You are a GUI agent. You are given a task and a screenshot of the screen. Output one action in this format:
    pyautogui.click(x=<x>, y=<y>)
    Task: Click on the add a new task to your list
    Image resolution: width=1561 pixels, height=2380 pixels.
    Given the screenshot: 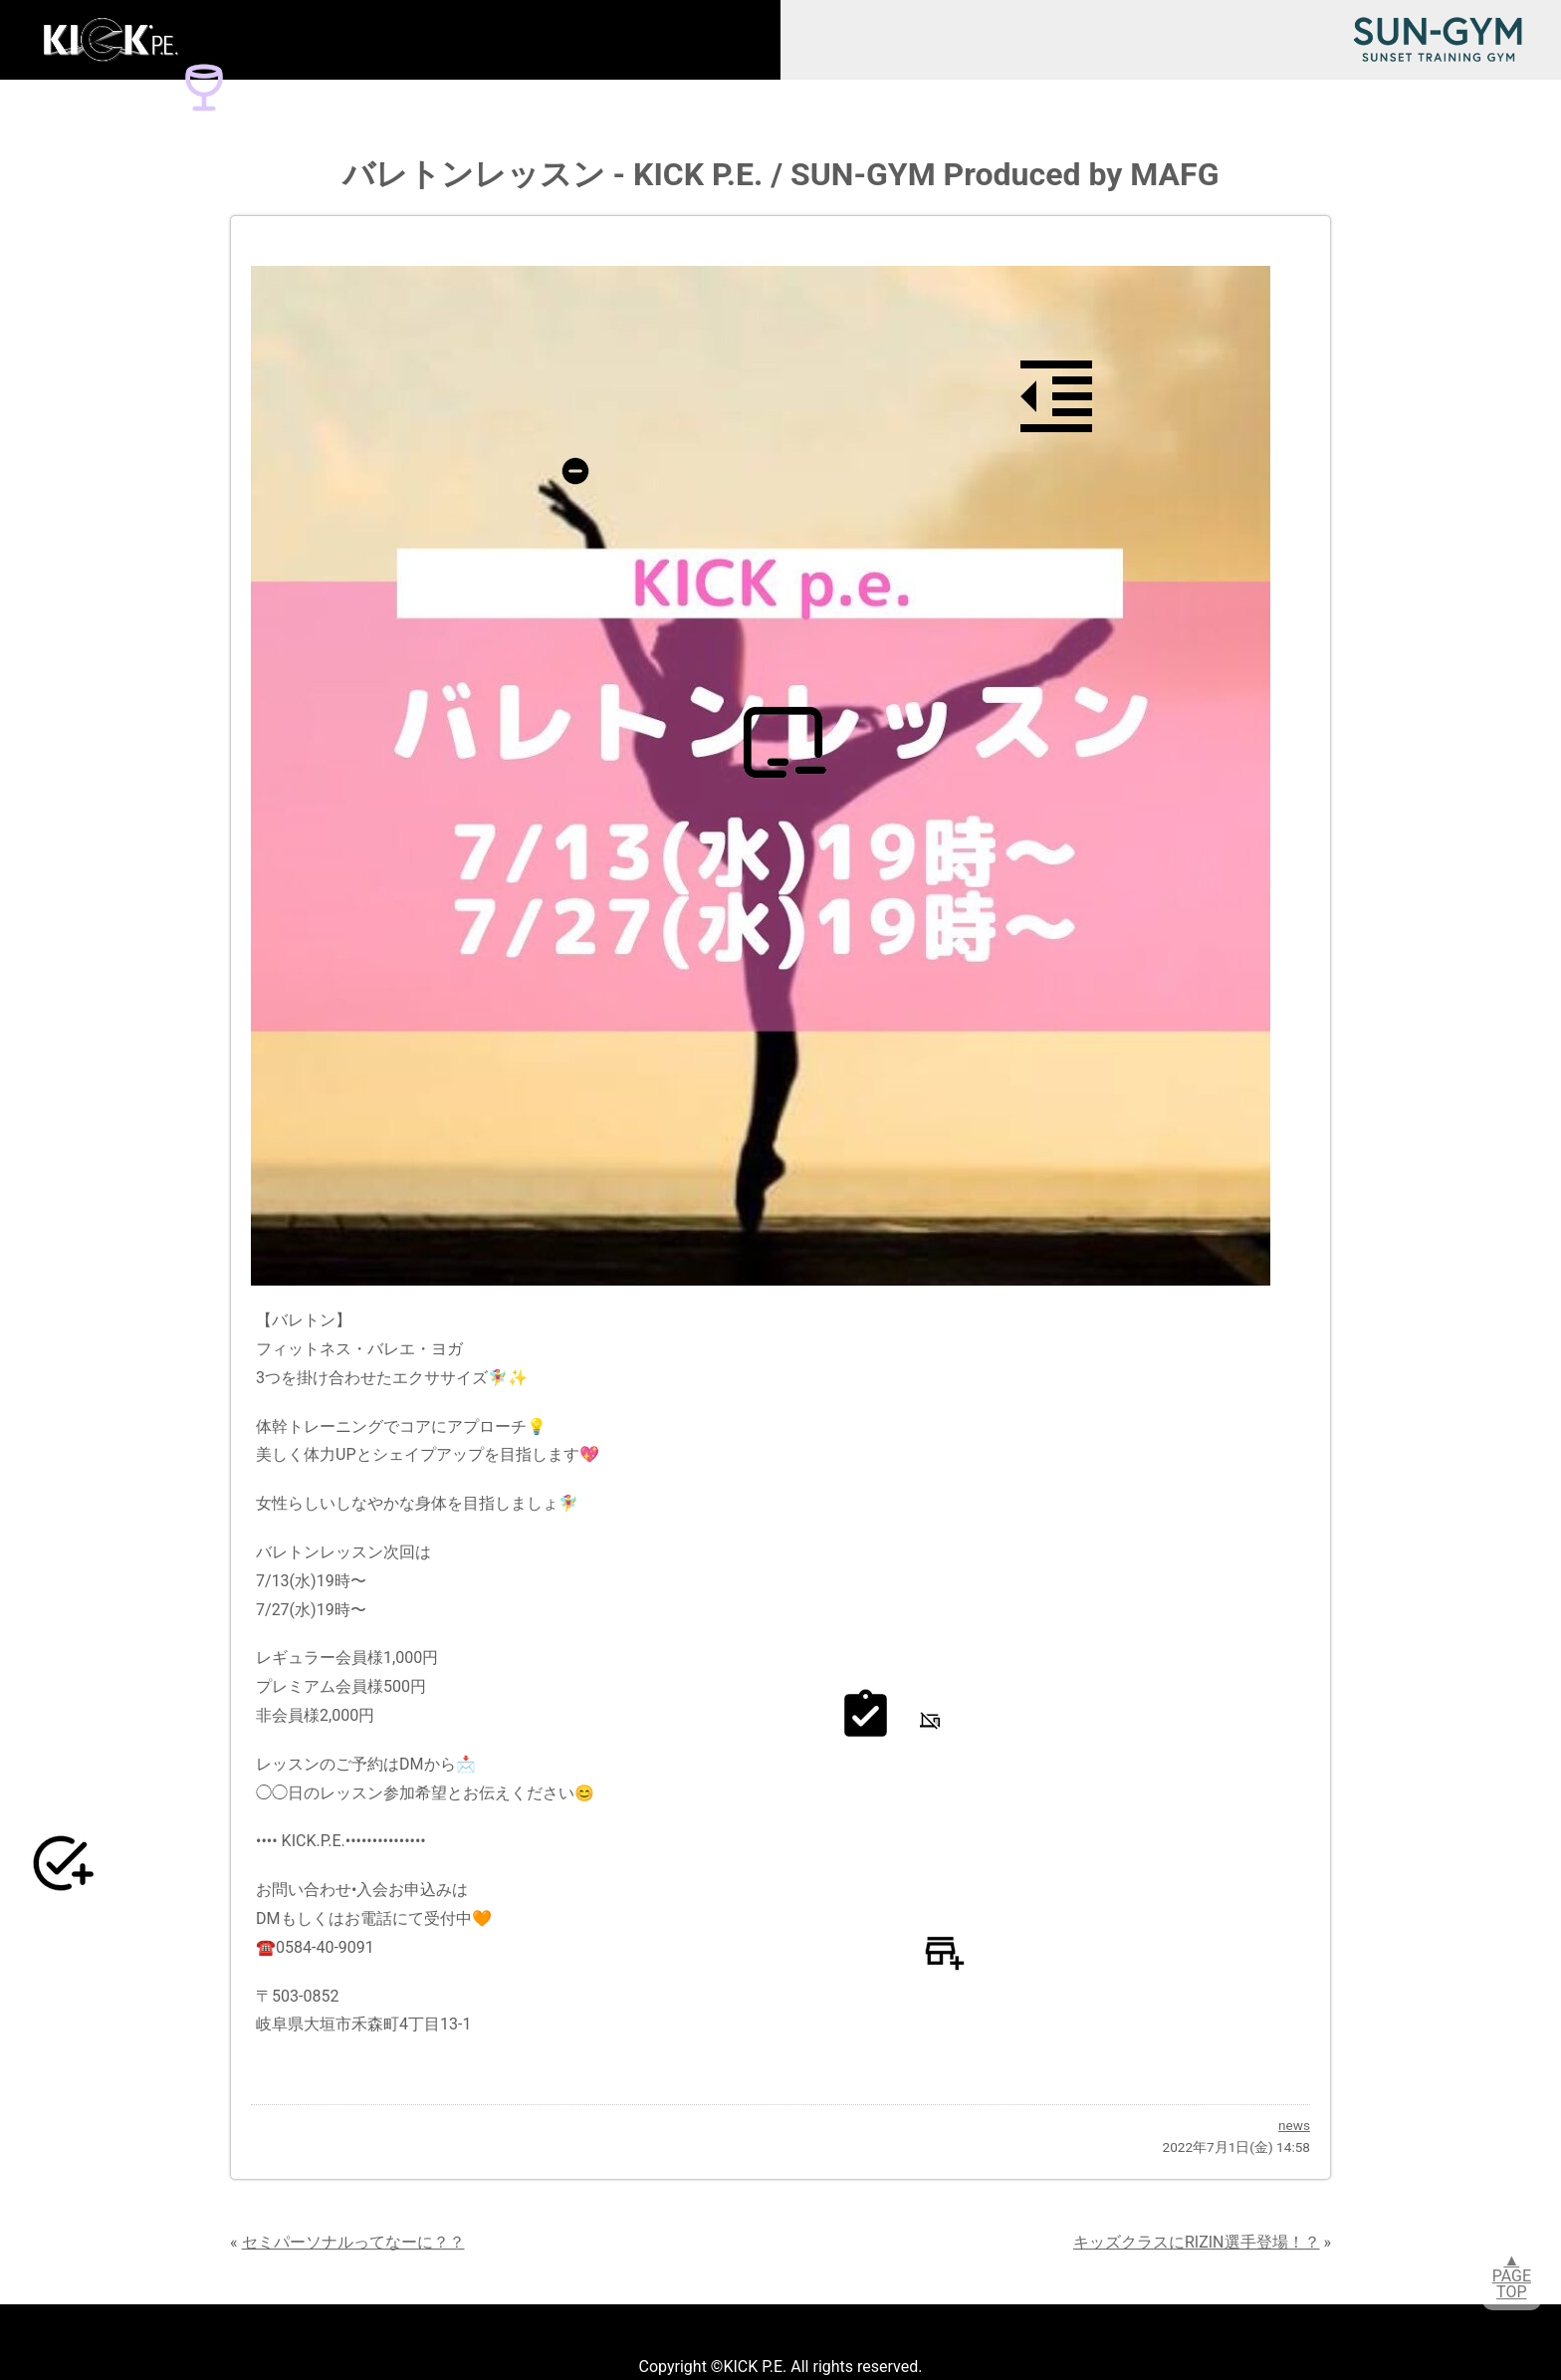 What is the action you would take?
    pyautogui.click(x=61, y=1863)
    